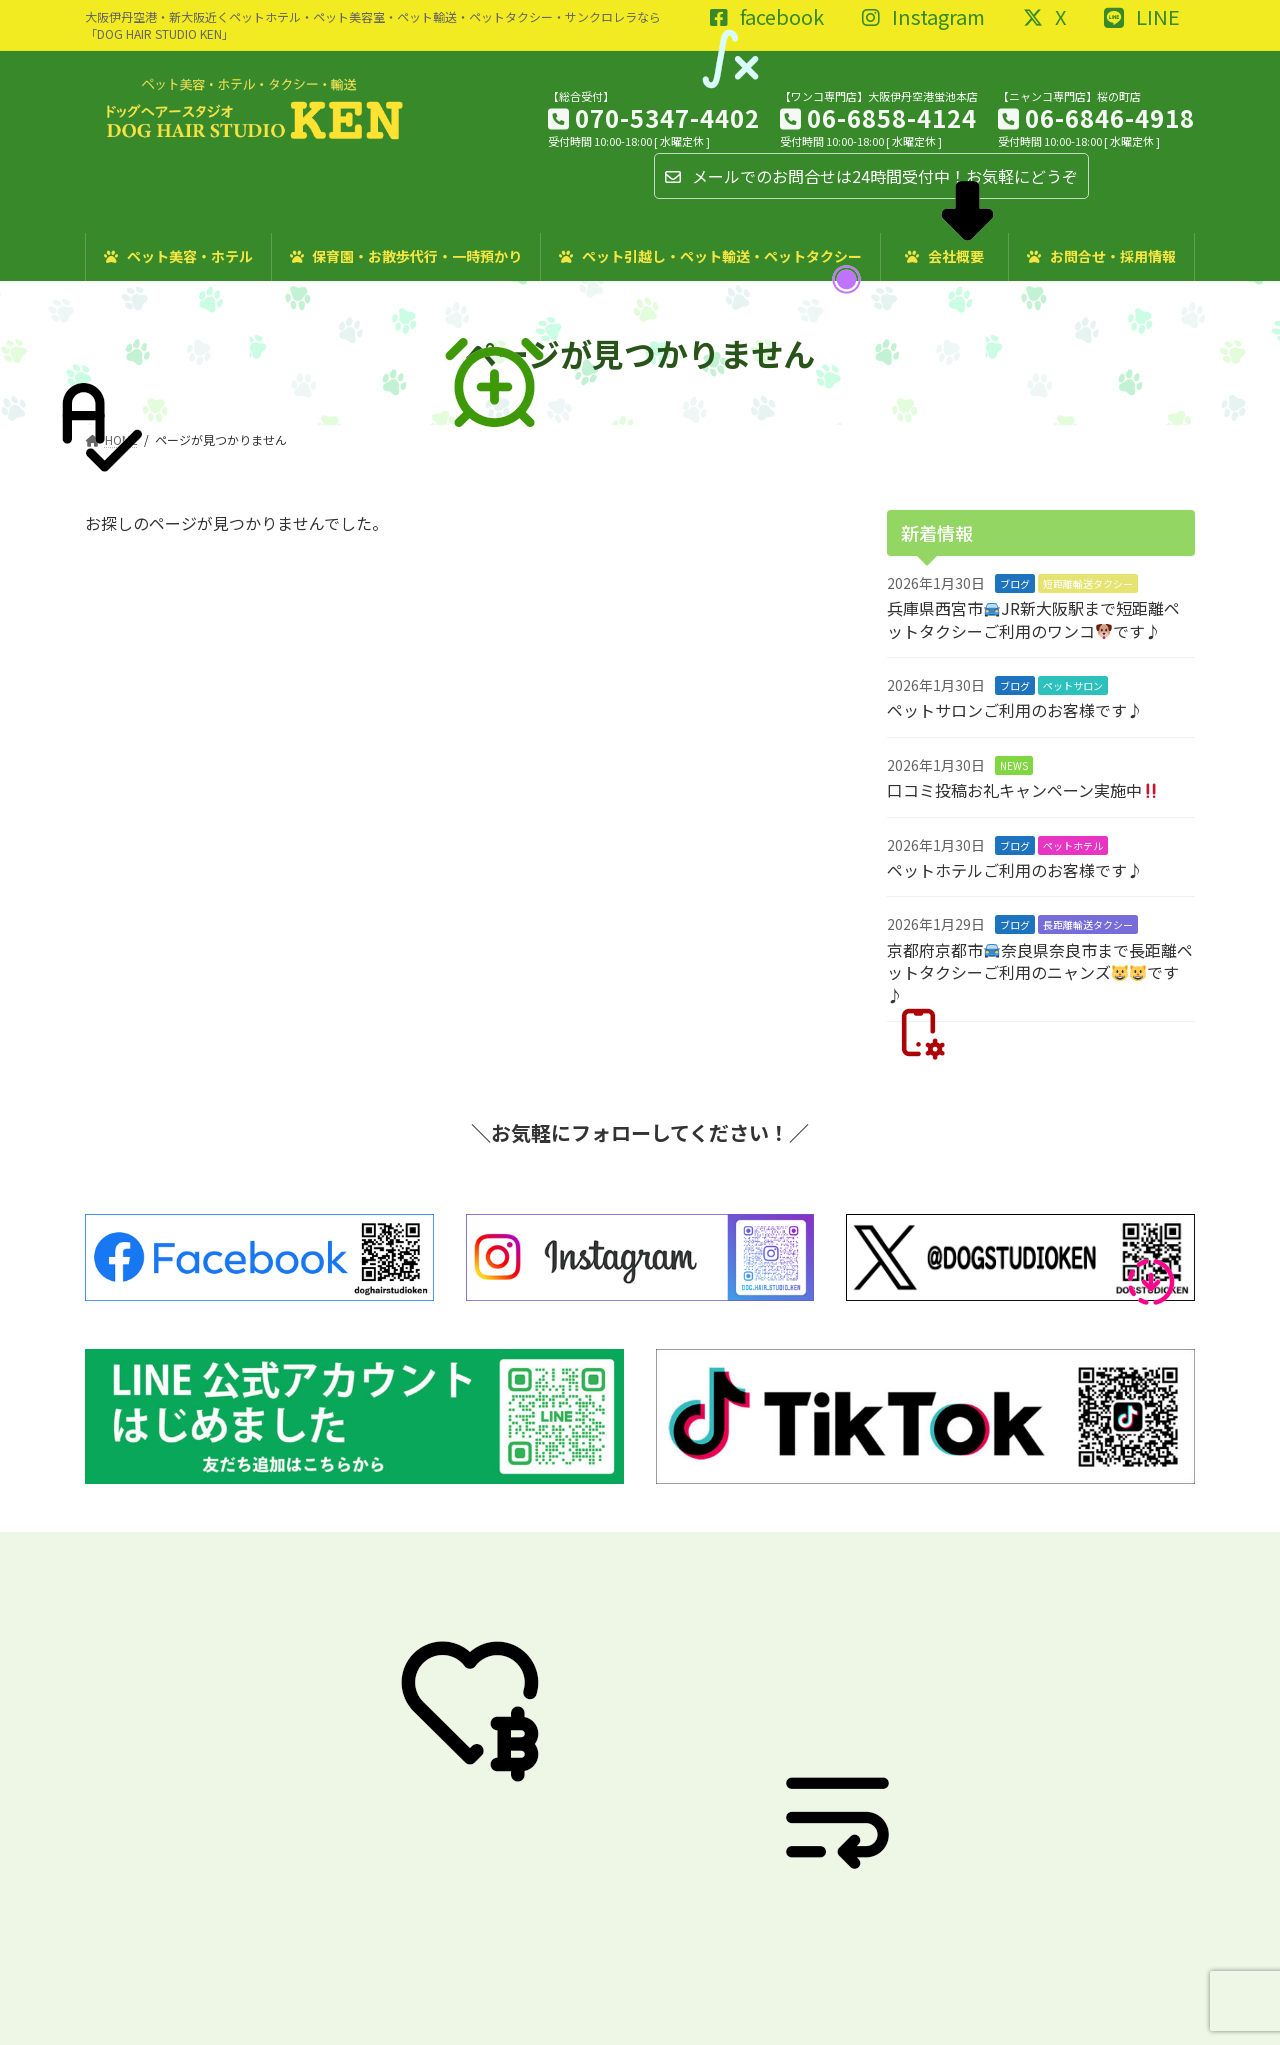  I want to click on selected radio button option, so click(846, 279).